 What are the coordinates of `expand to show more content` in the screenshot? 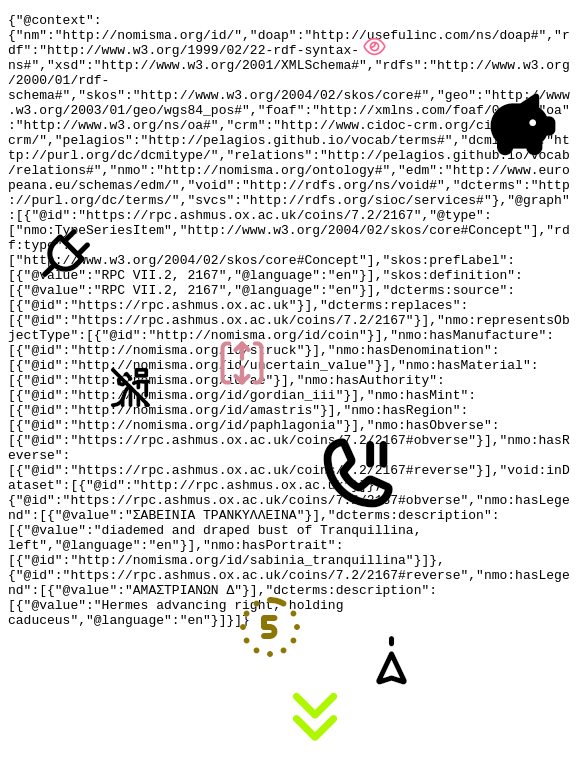 It's located at (315, 715).